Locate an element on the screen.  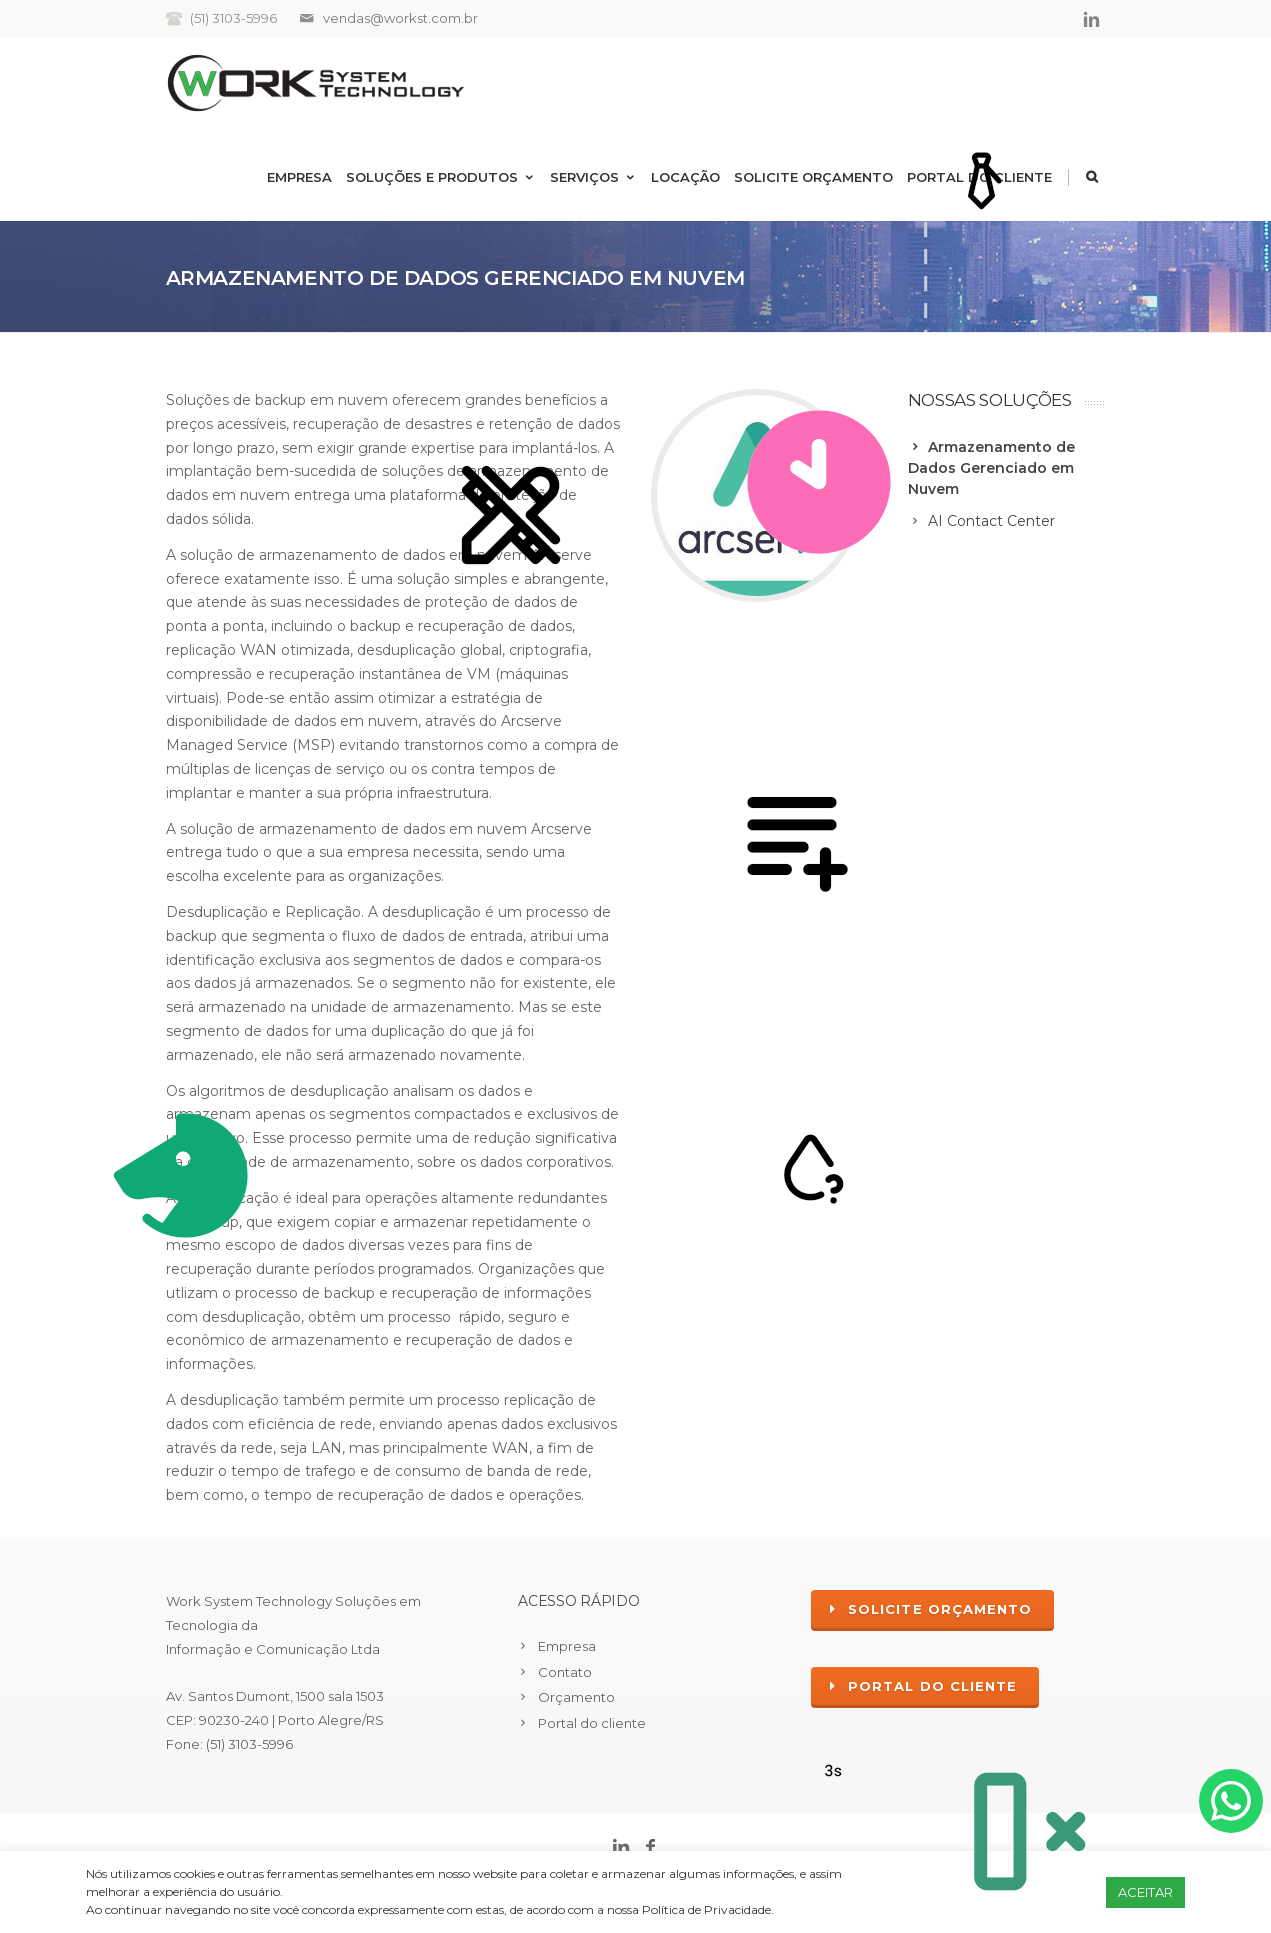
access equestrian or horse-related features is located at coordinates (185, 1175).